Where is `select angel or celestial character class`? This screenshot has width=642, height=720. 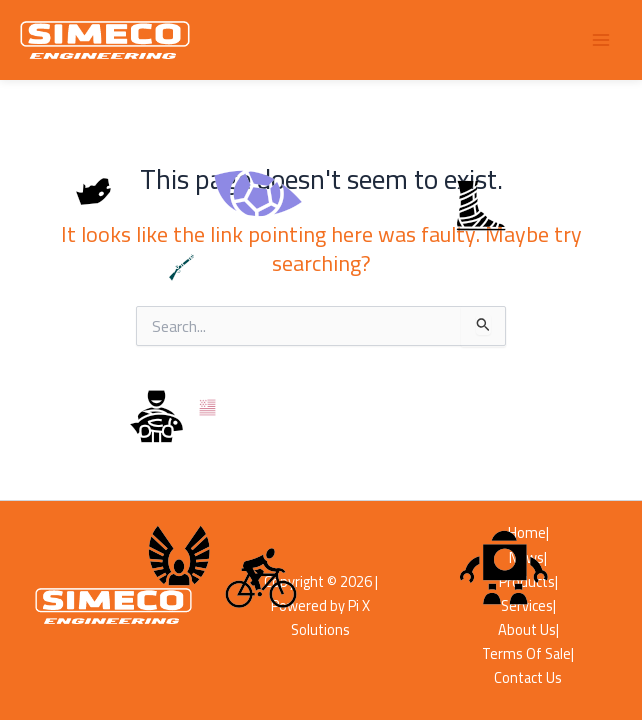 select angel or celestial character class is located at coordinates (179, 555).